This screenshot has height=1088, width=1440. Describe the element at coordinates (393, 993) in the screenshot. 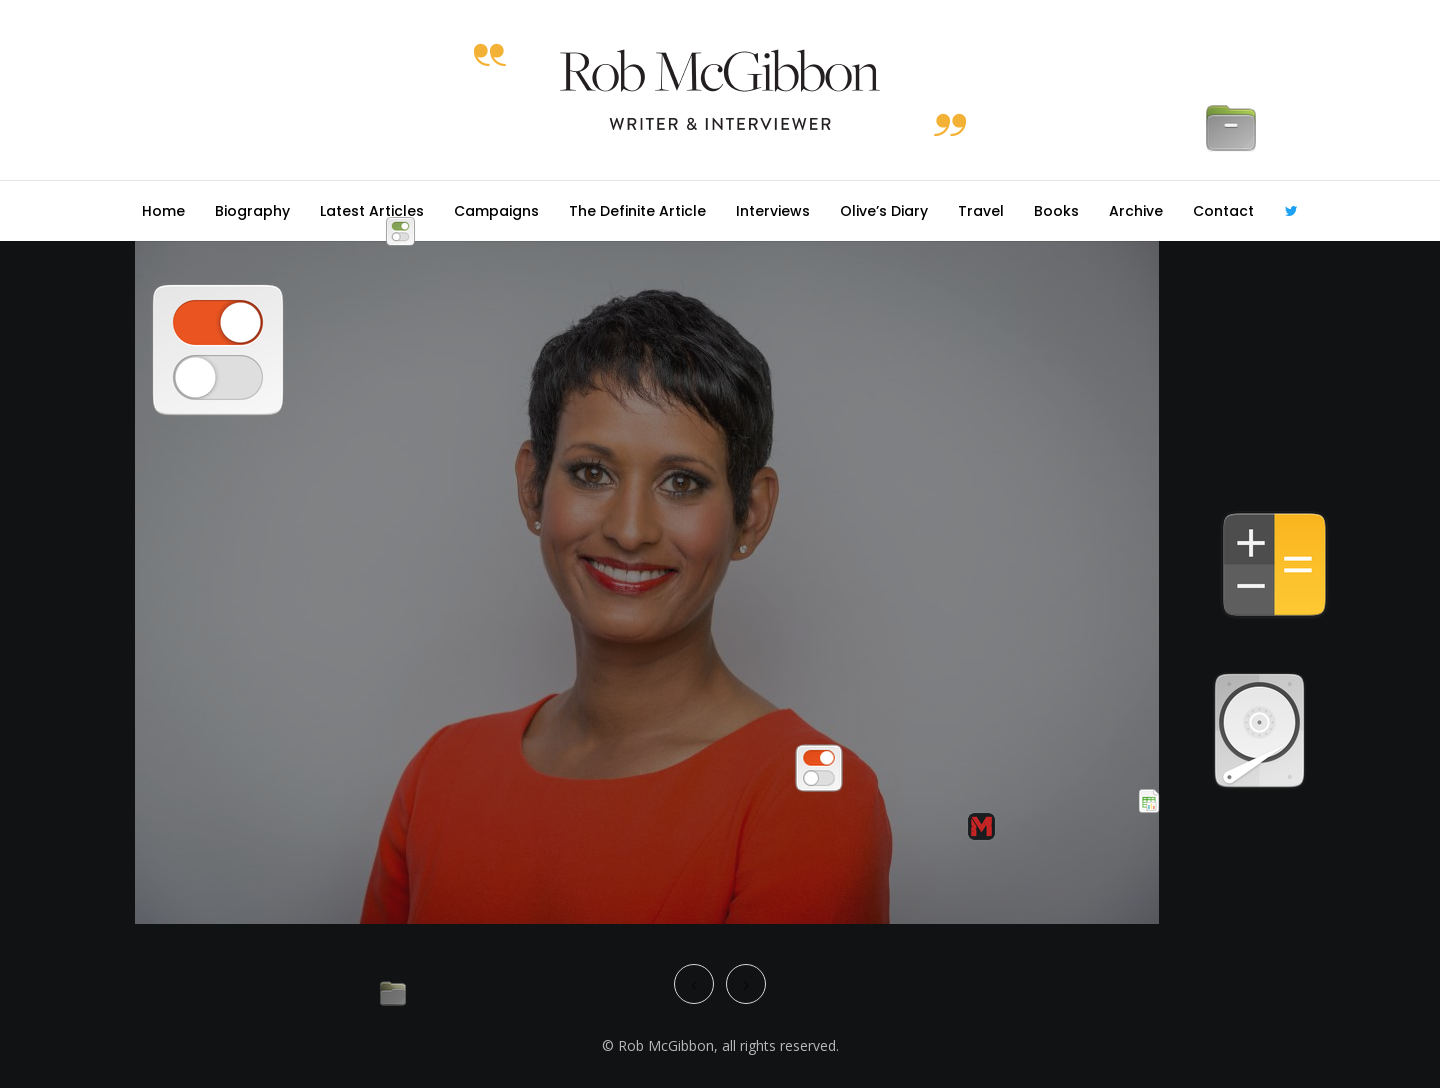

I see `drop files here to add them to folder` at that location.